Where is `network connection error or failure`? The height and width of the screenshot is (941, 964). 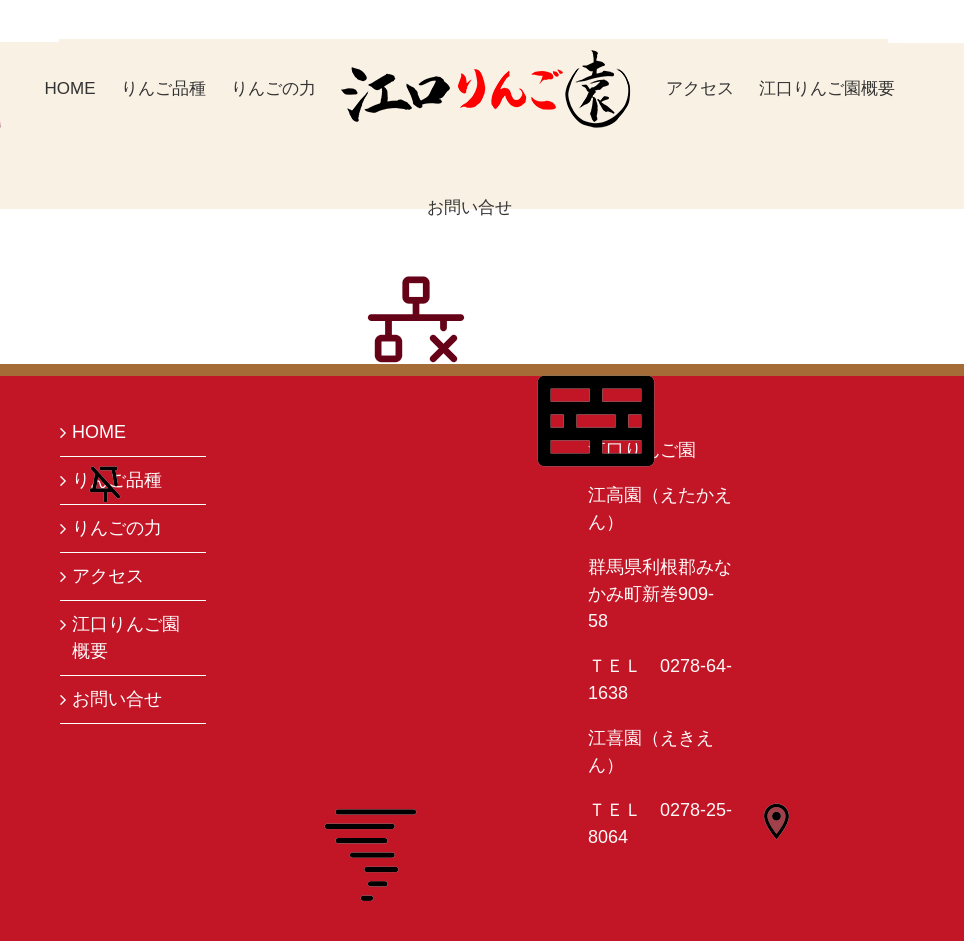
network connection error or failure is located at coordinates (416, 321).